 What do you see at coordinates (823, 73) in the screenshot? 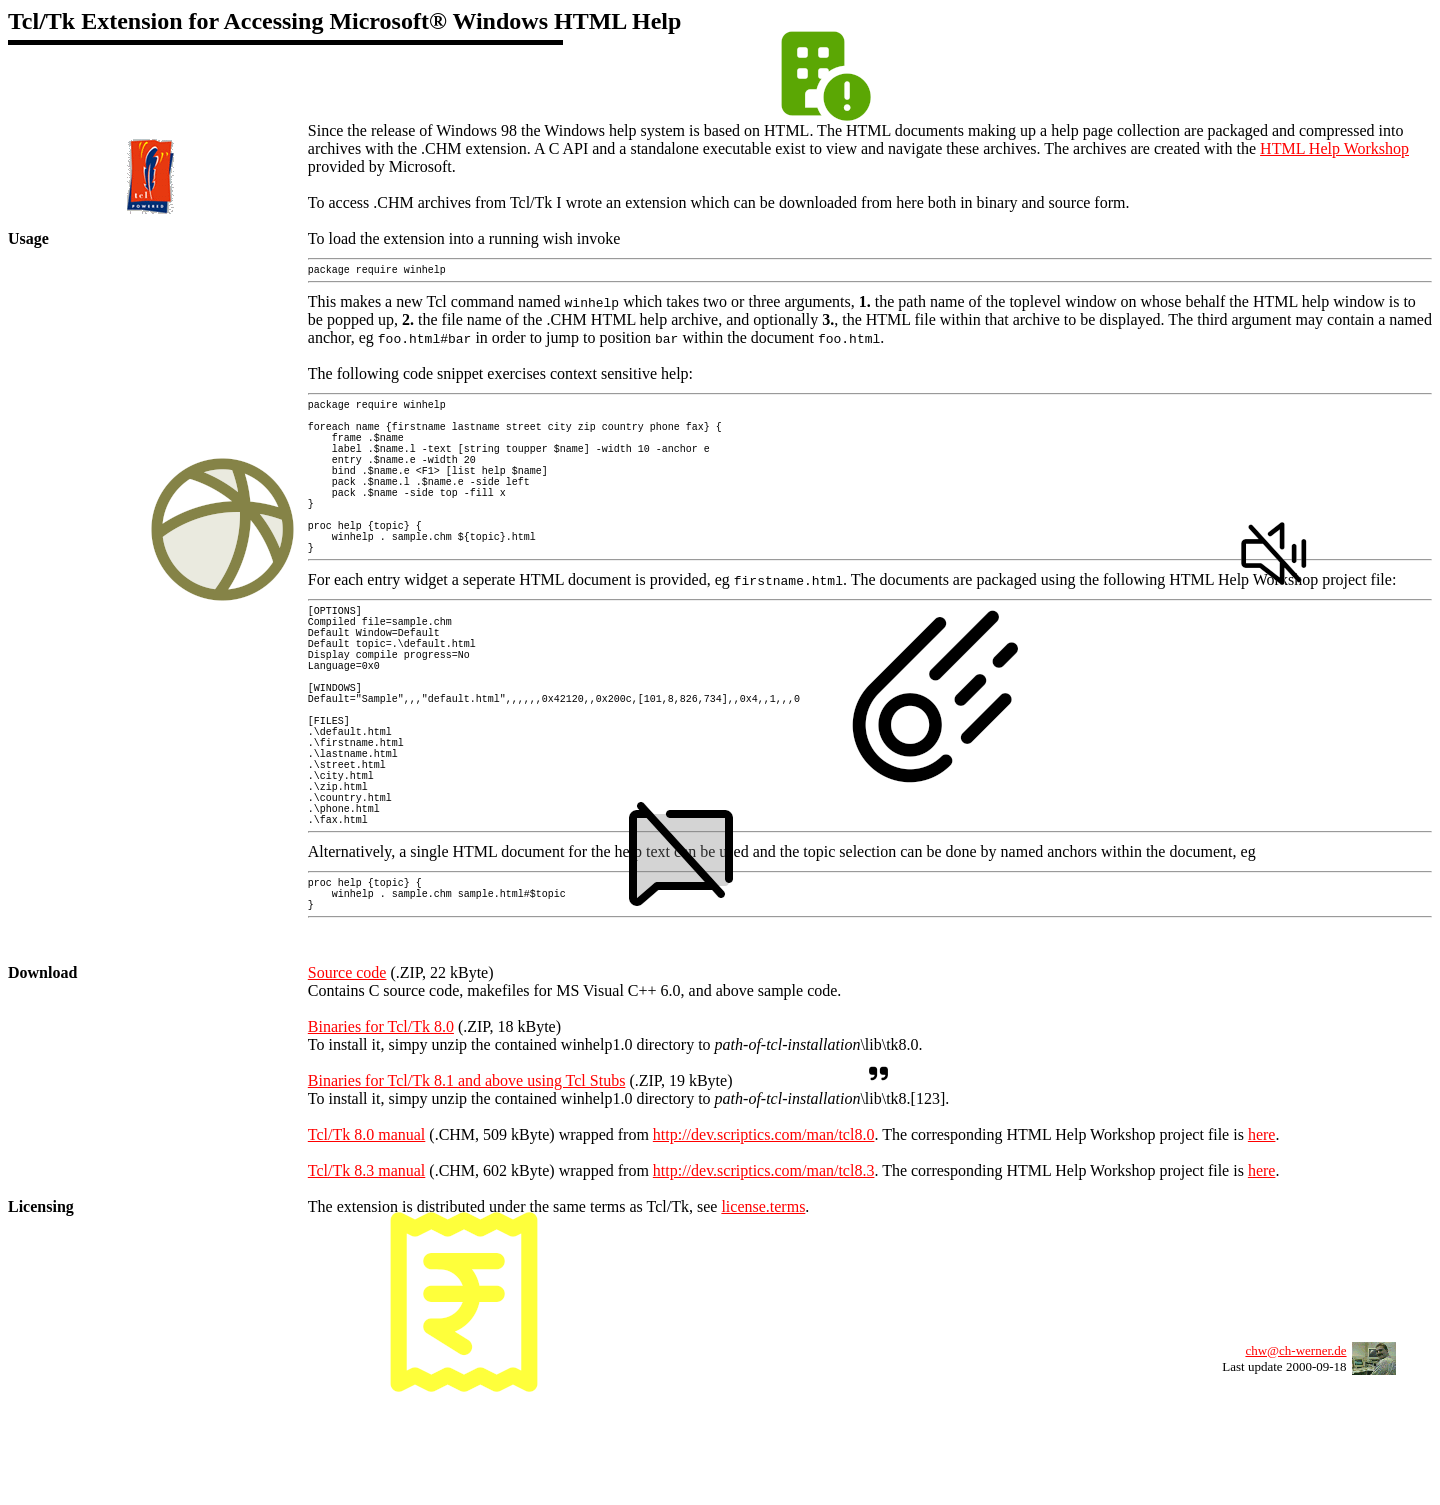
I see `building or property alert notification` at bounding box center [823, 73].